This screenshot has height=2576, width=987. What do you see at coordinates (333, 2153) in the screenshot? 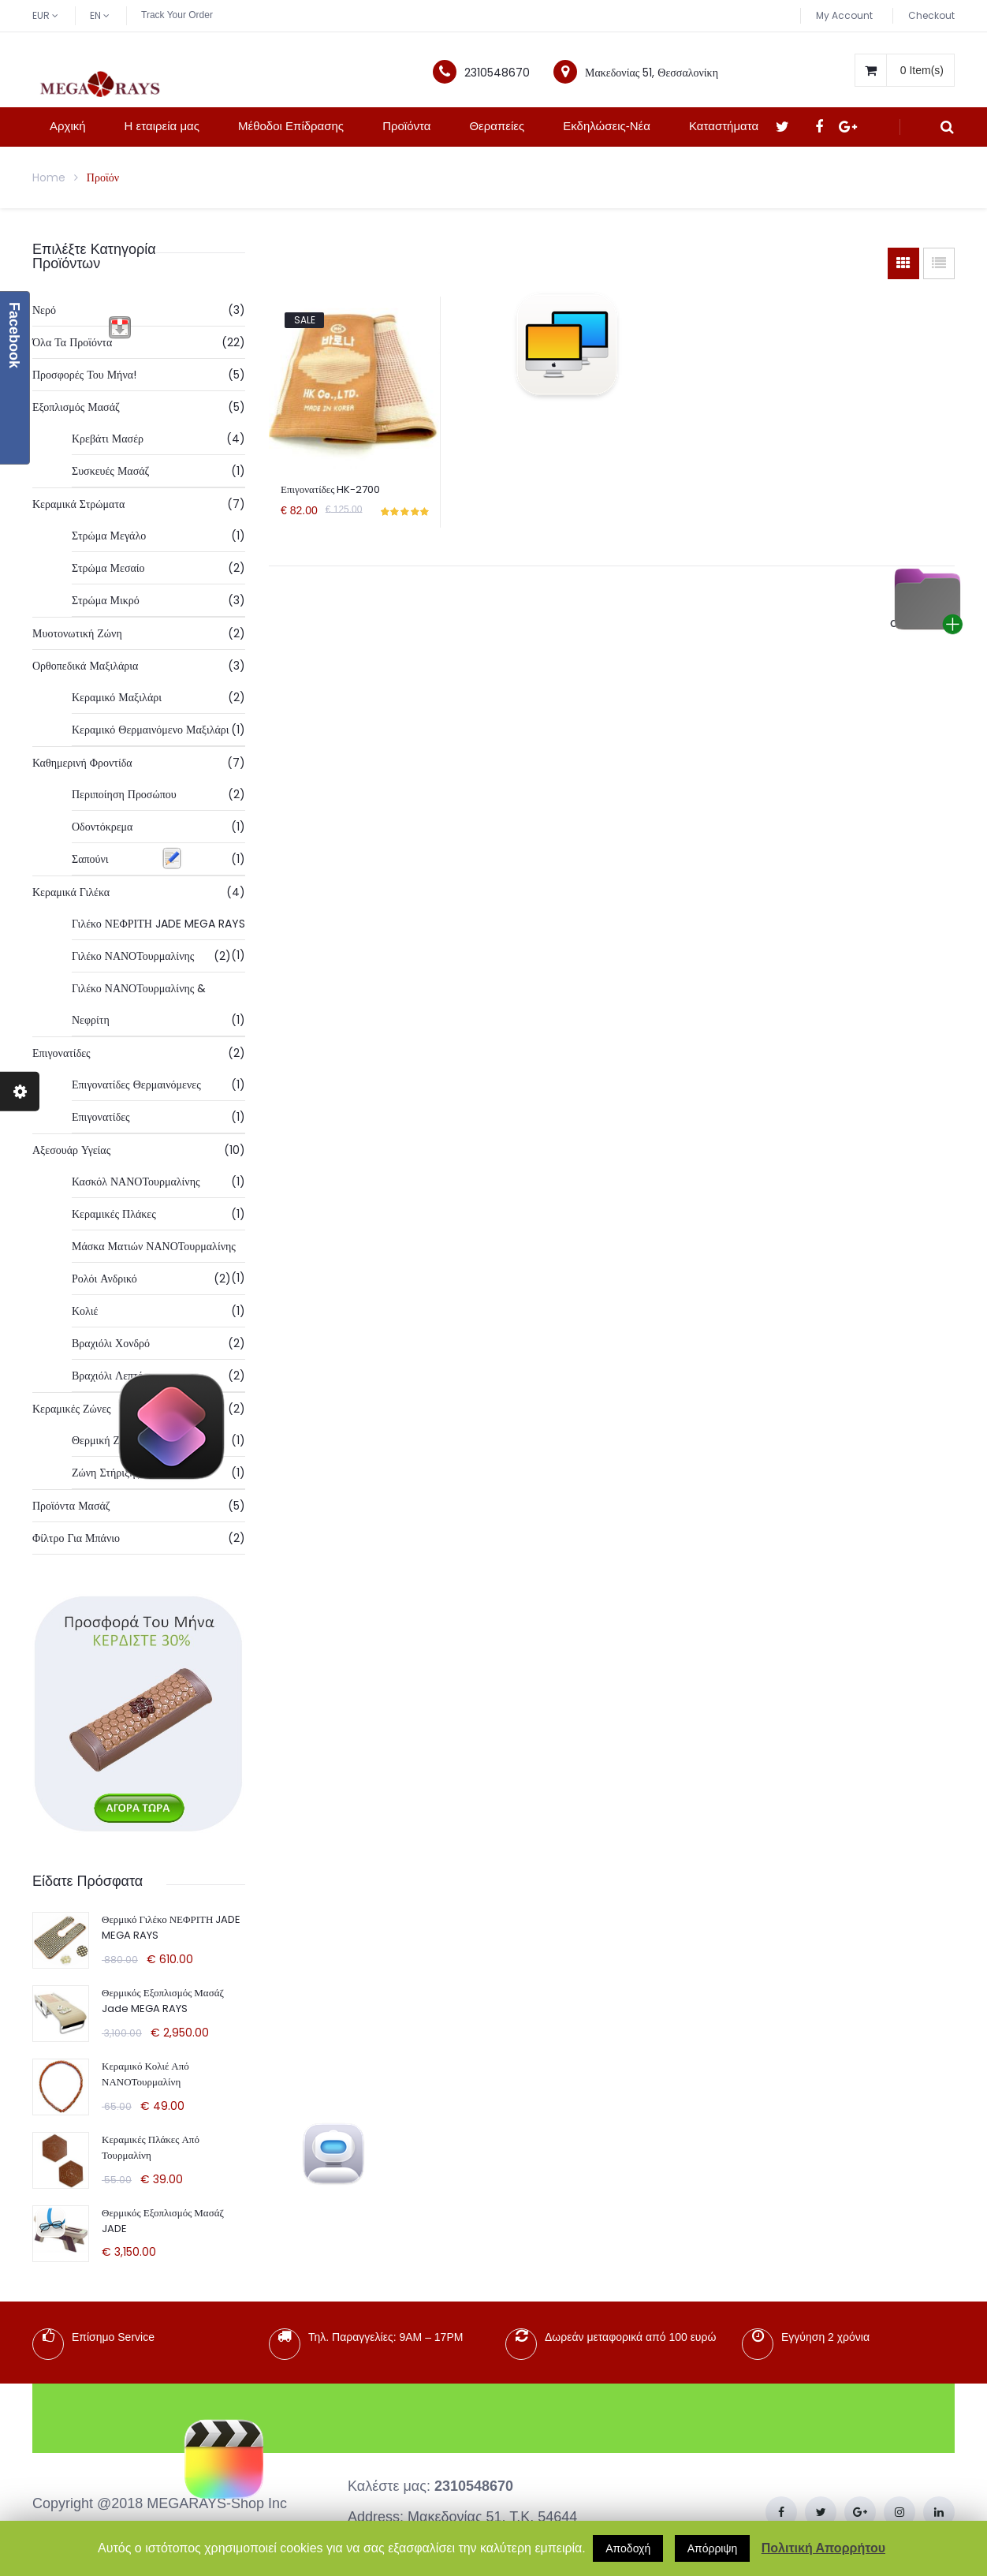
I see `open Automator app for macOS` at bounding box center [333, 2153].